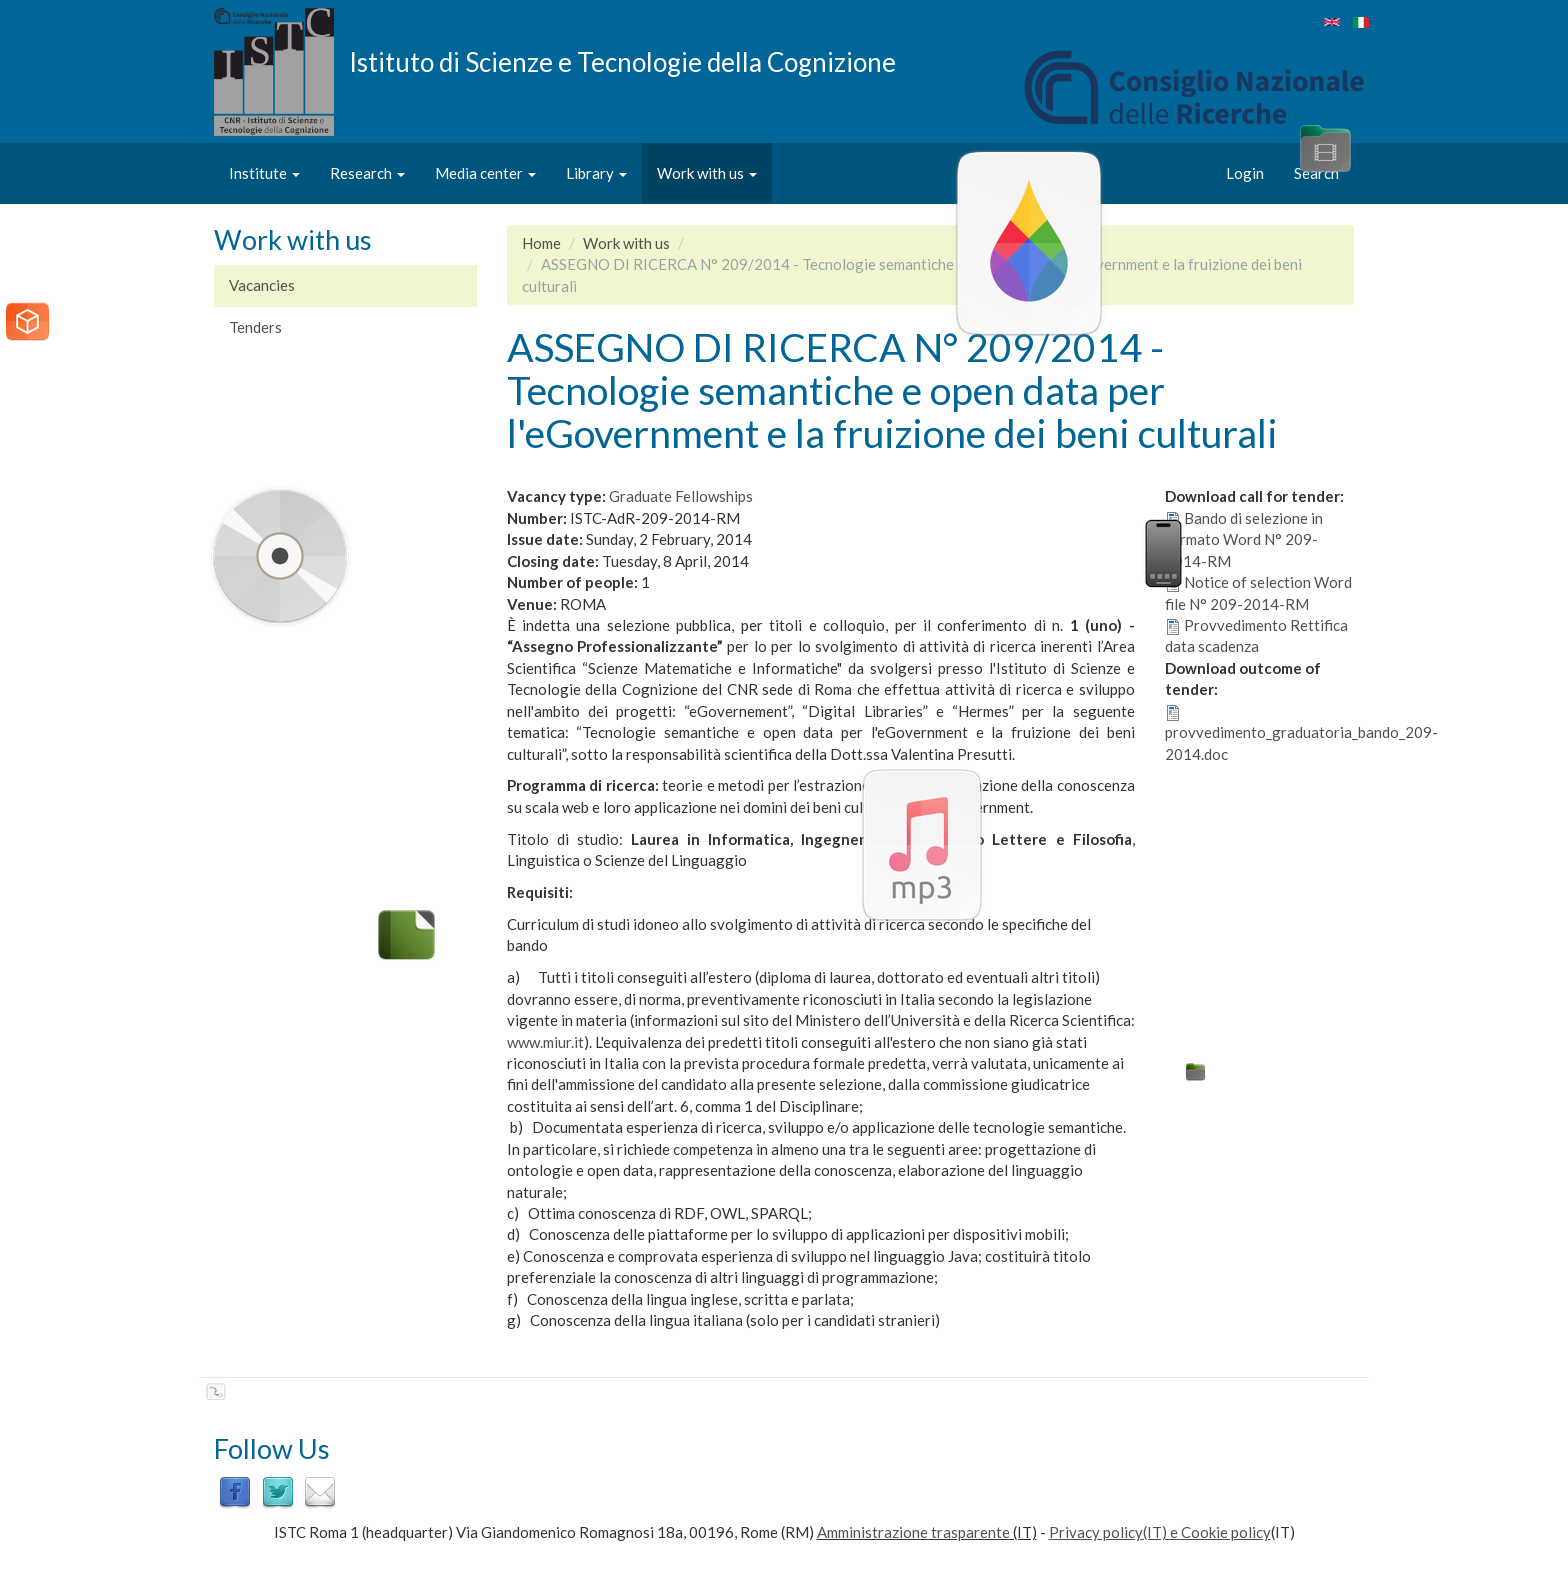 This screenshot has width=1568, height=1580. I want to click on change desktop wallpaper settings, so click(406, 933).